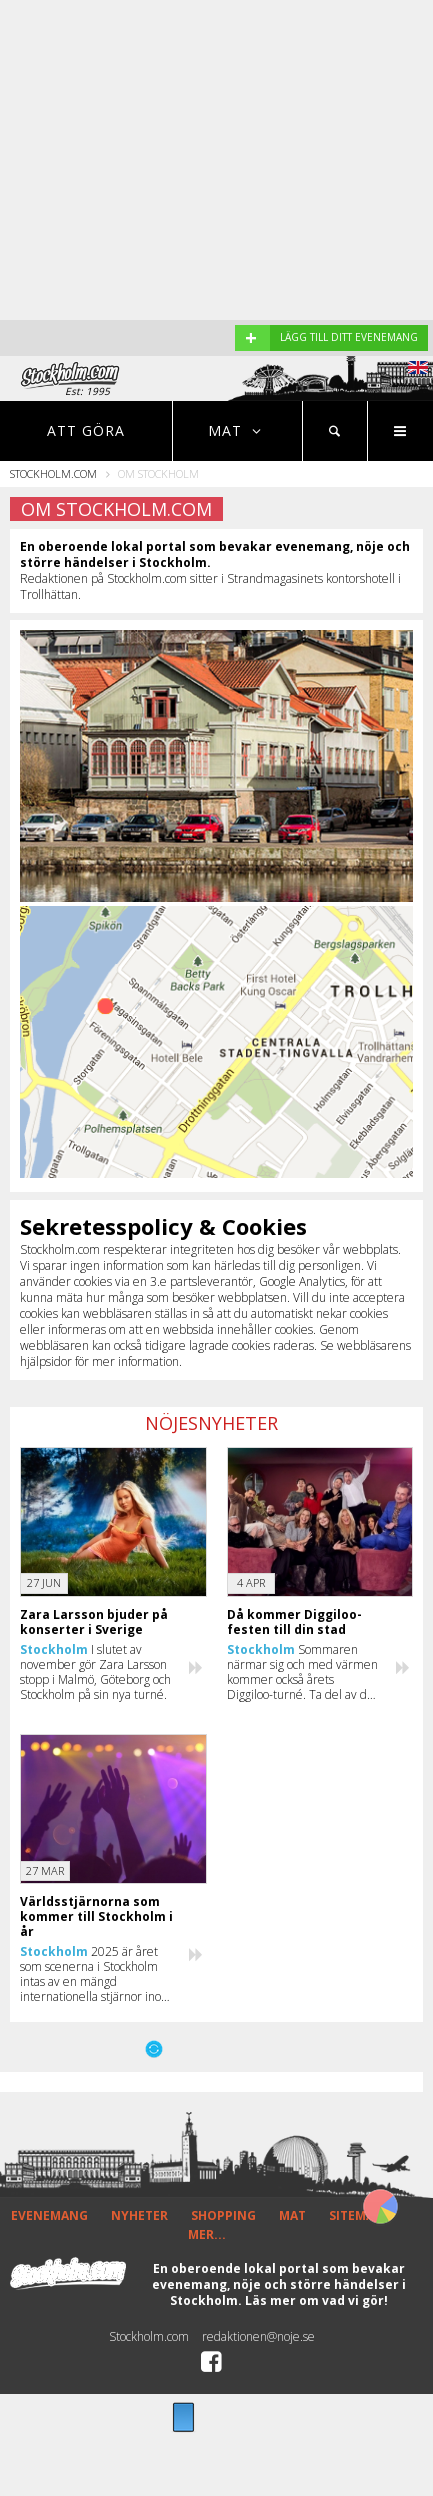 The height and width of the screenshot is (2496, 433). What do you see at coordinates (380, 2206) in the screenshot?
I see `open disk usage analyzer app` at bounding box center [380, 2206].